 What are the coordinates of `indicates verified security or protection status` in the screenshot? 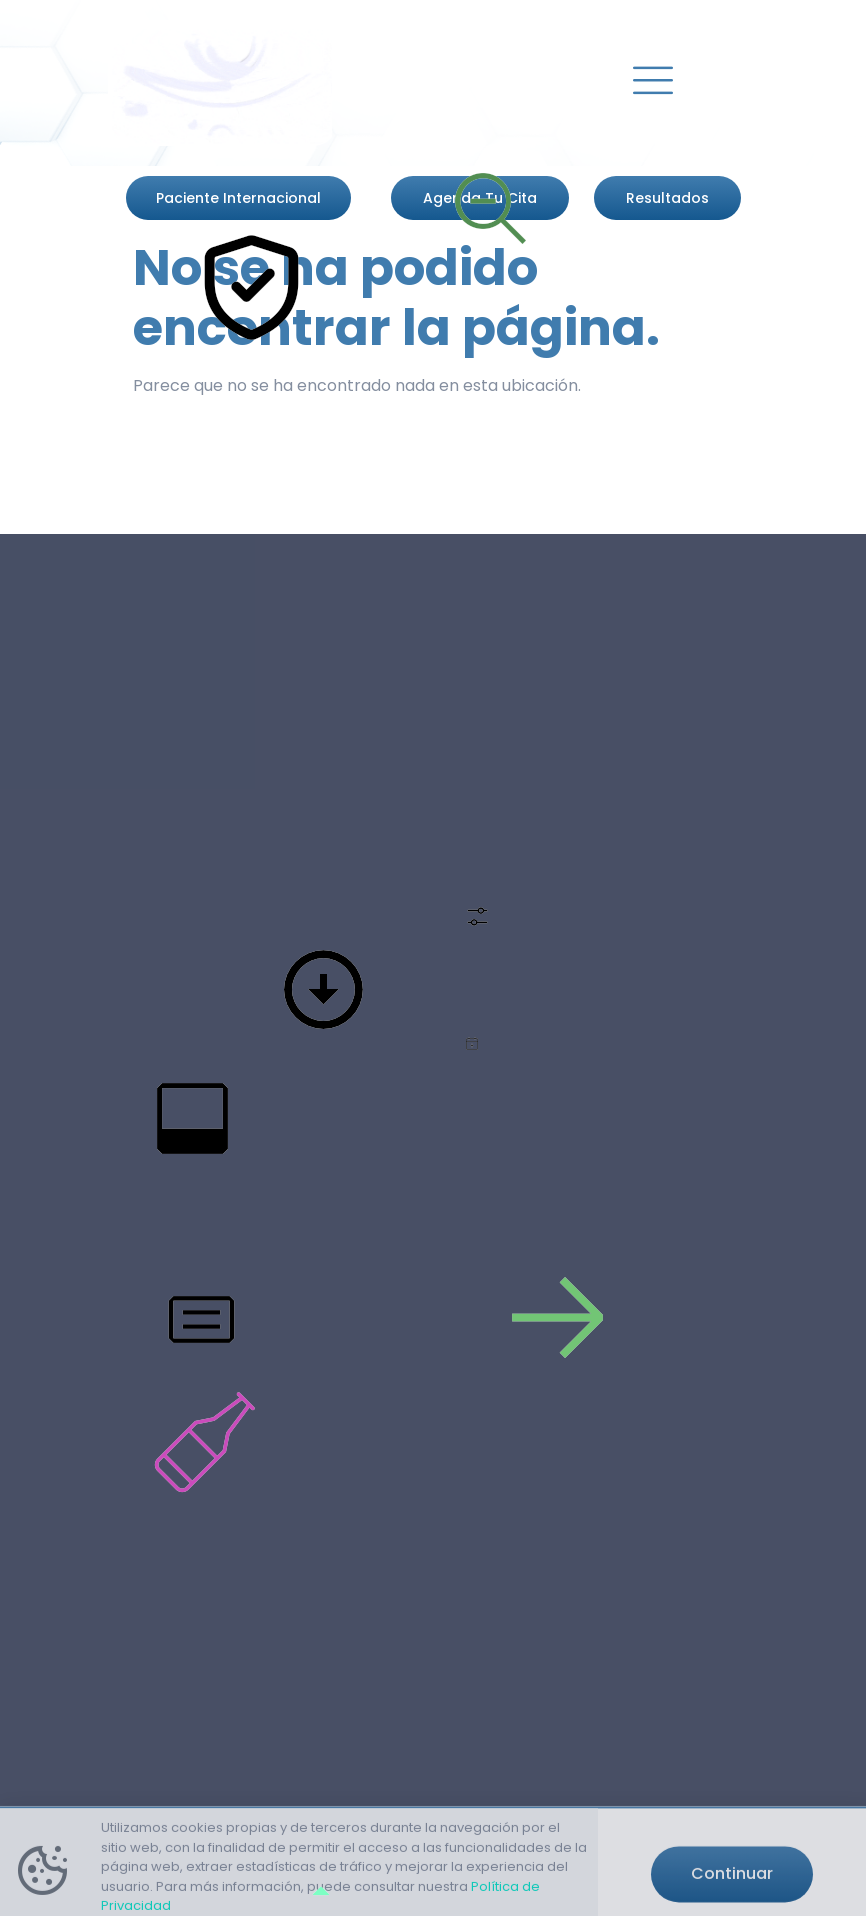 It's located at (251, 288).